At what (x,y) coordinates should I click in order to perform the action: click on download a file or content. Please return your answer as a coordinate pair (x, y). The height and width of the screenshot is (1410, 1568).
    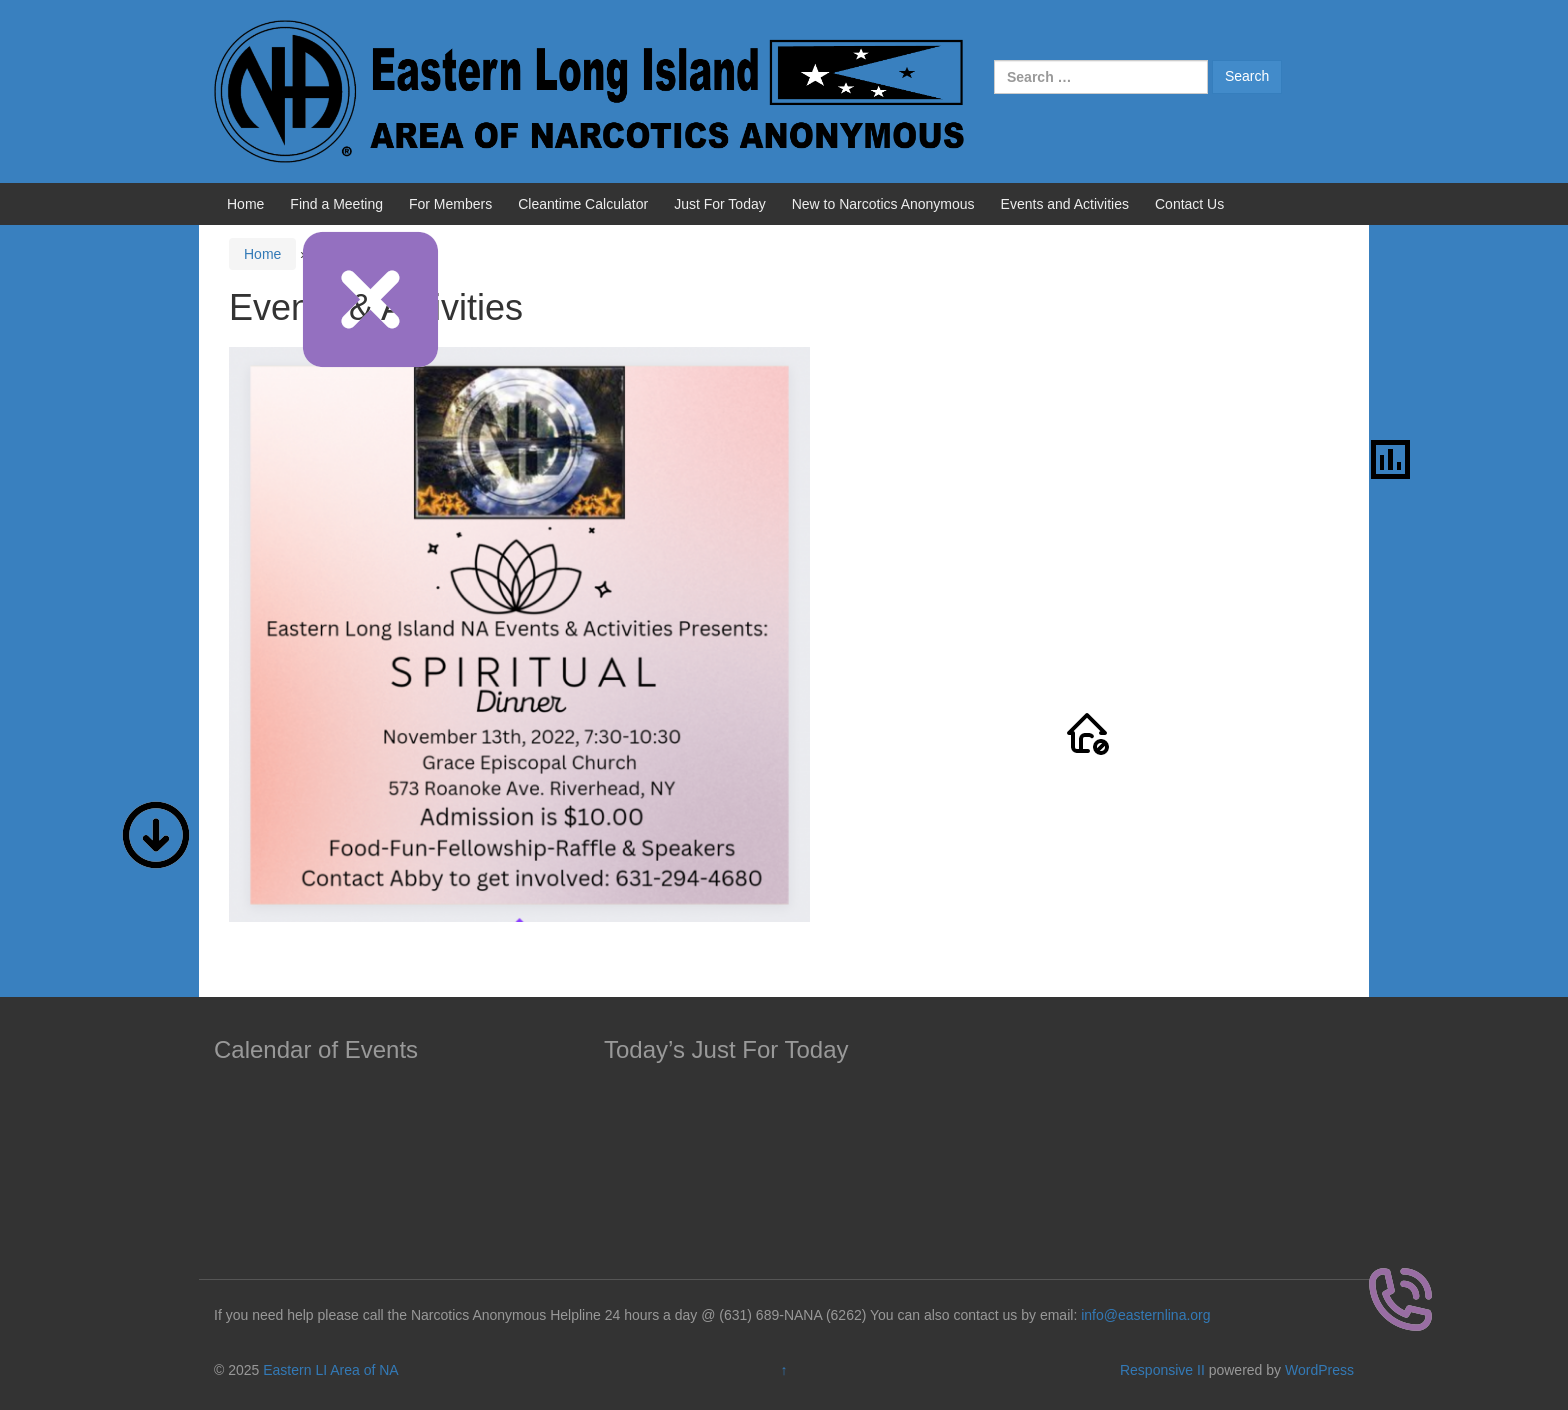
    Looking at the image, I should click on (156, 835).